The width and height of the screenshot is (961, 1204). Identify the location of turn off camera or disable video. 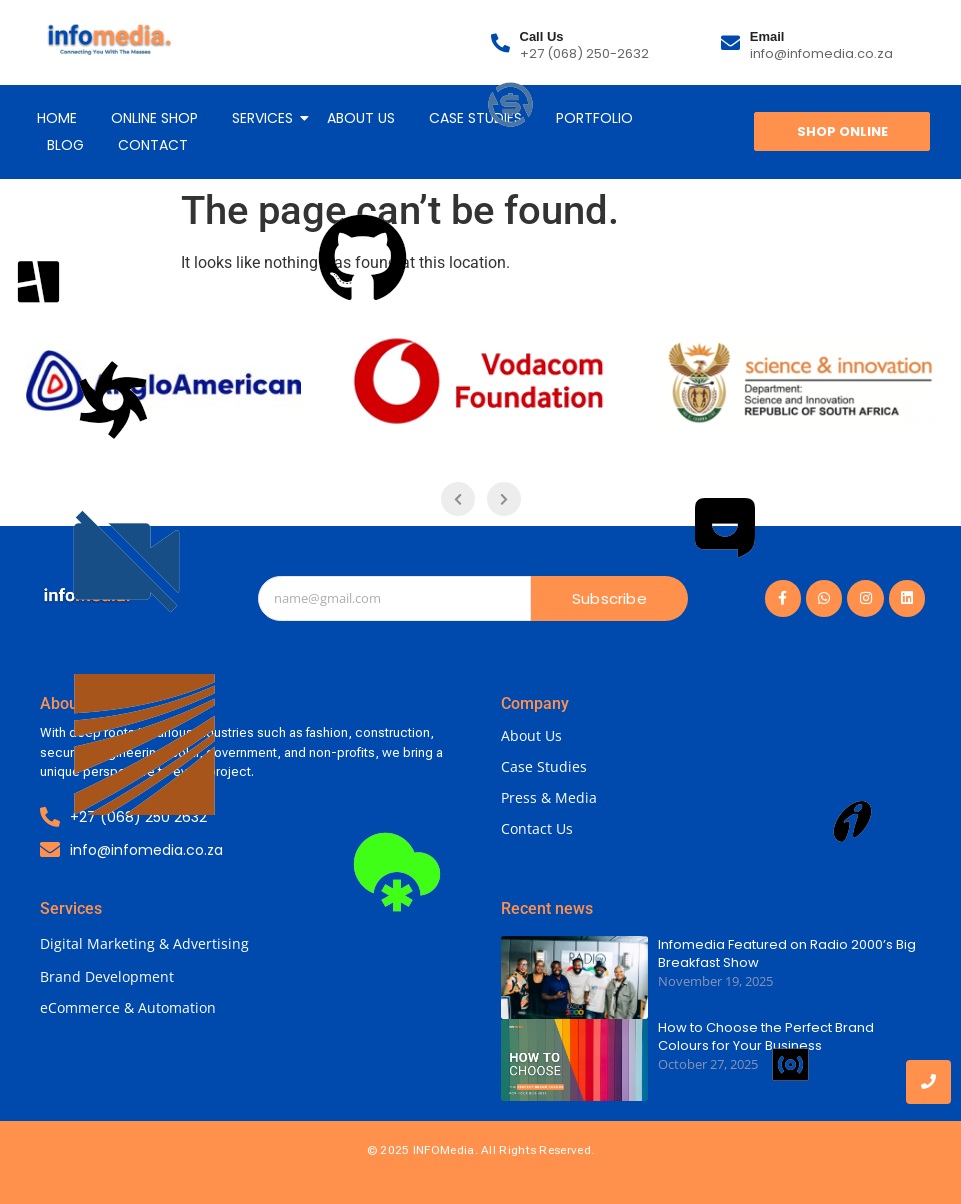
(126, 561).